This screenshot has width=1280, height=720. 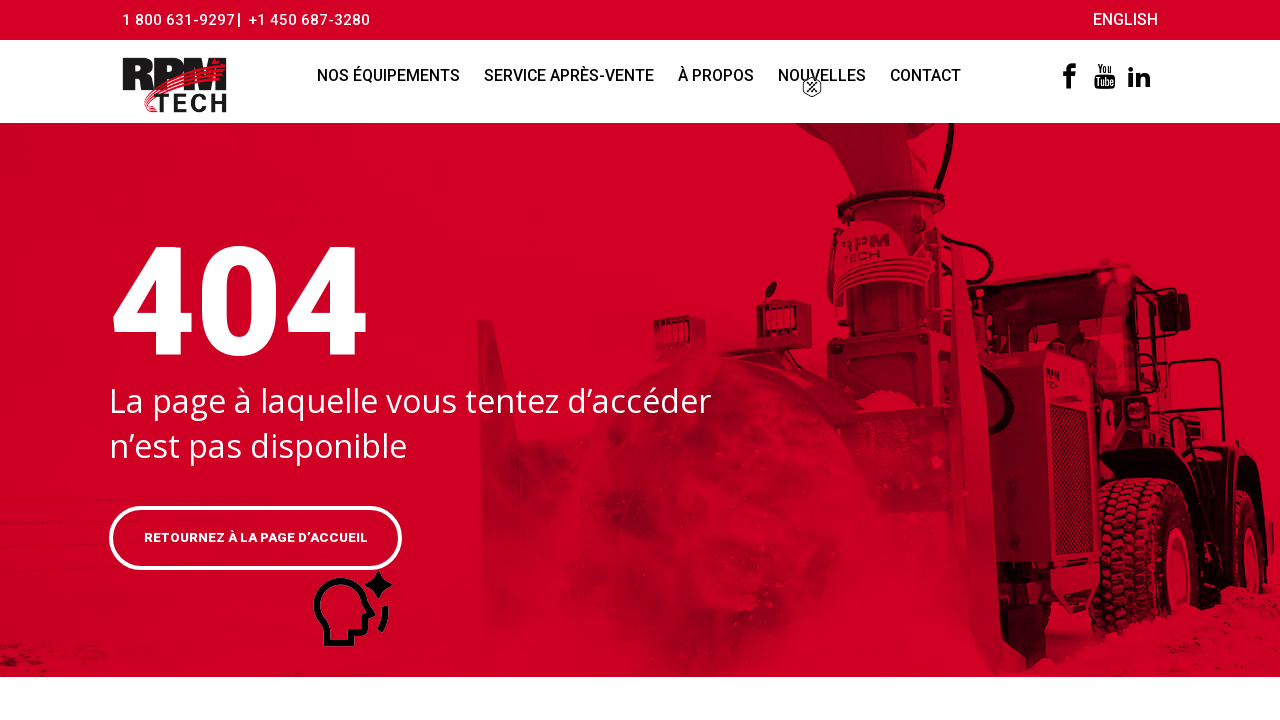 What do you see at coordinates (351, 612) in the screenshot?
I see `access speak ai voice assistant` at bounding box center [351, 612].